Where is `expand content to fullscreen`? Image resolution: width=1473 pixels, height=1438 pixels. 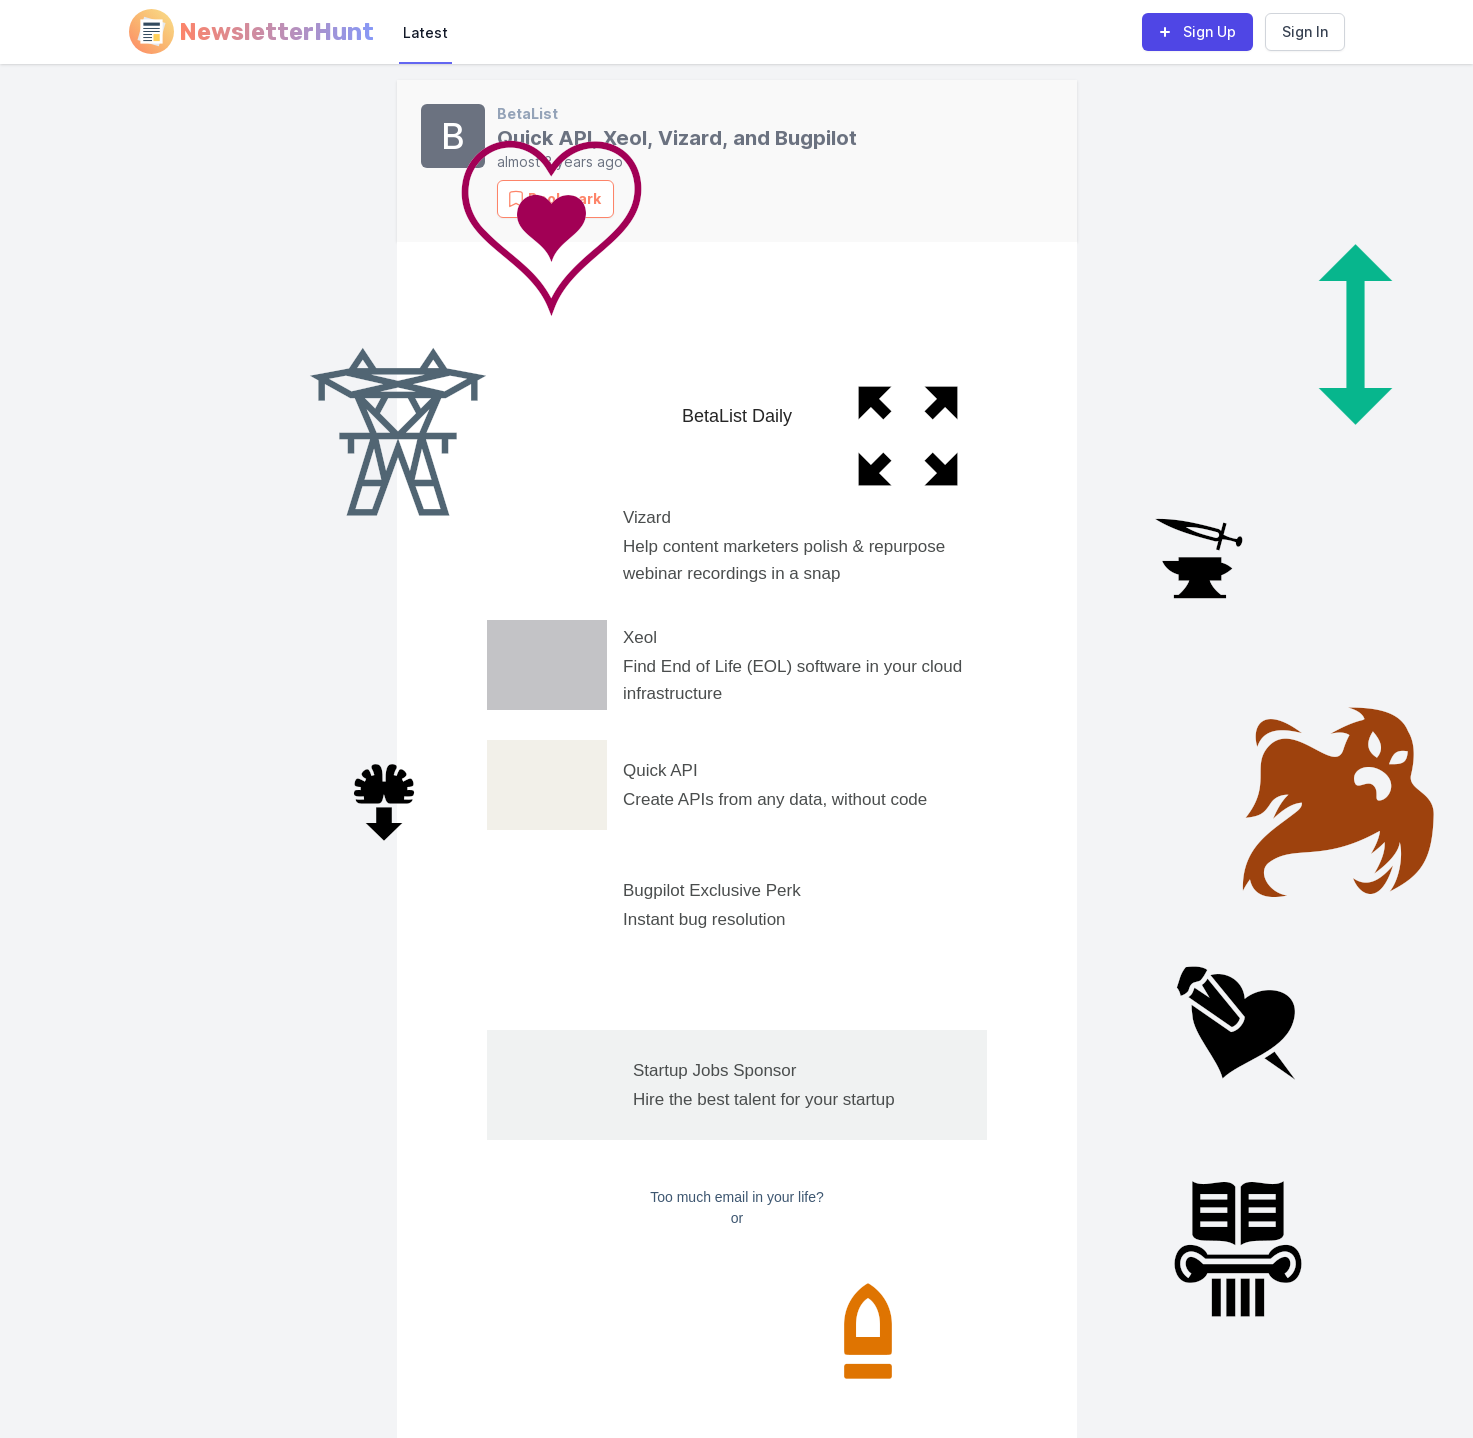 expand content to fullscreen is located at coordinates (908, 436).